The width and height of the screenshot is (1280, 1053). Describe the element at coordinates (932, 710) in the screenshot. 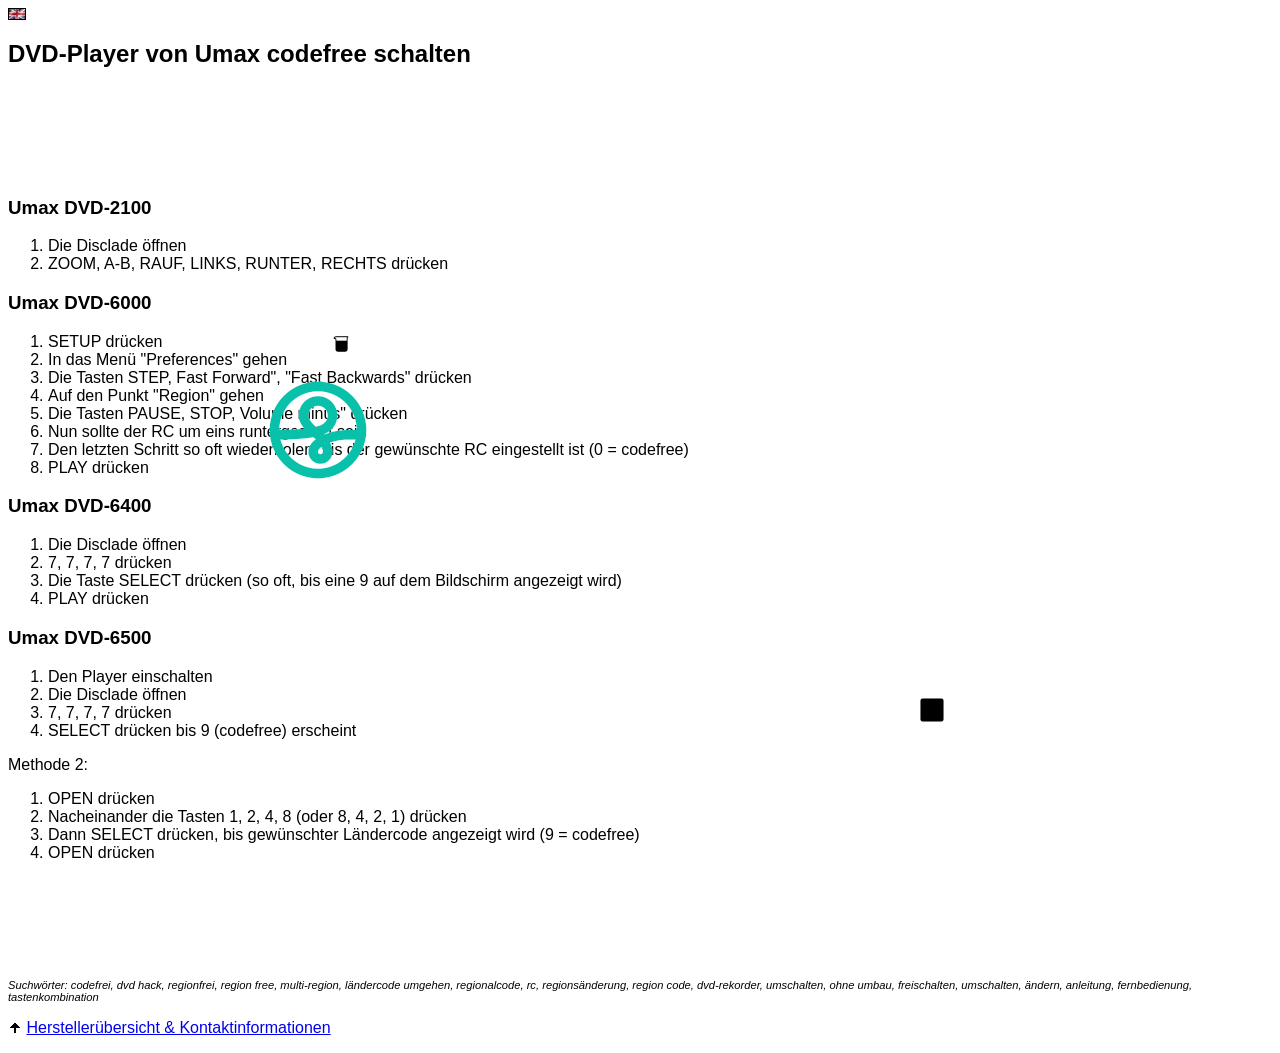

I see `stop media playback` at that location.